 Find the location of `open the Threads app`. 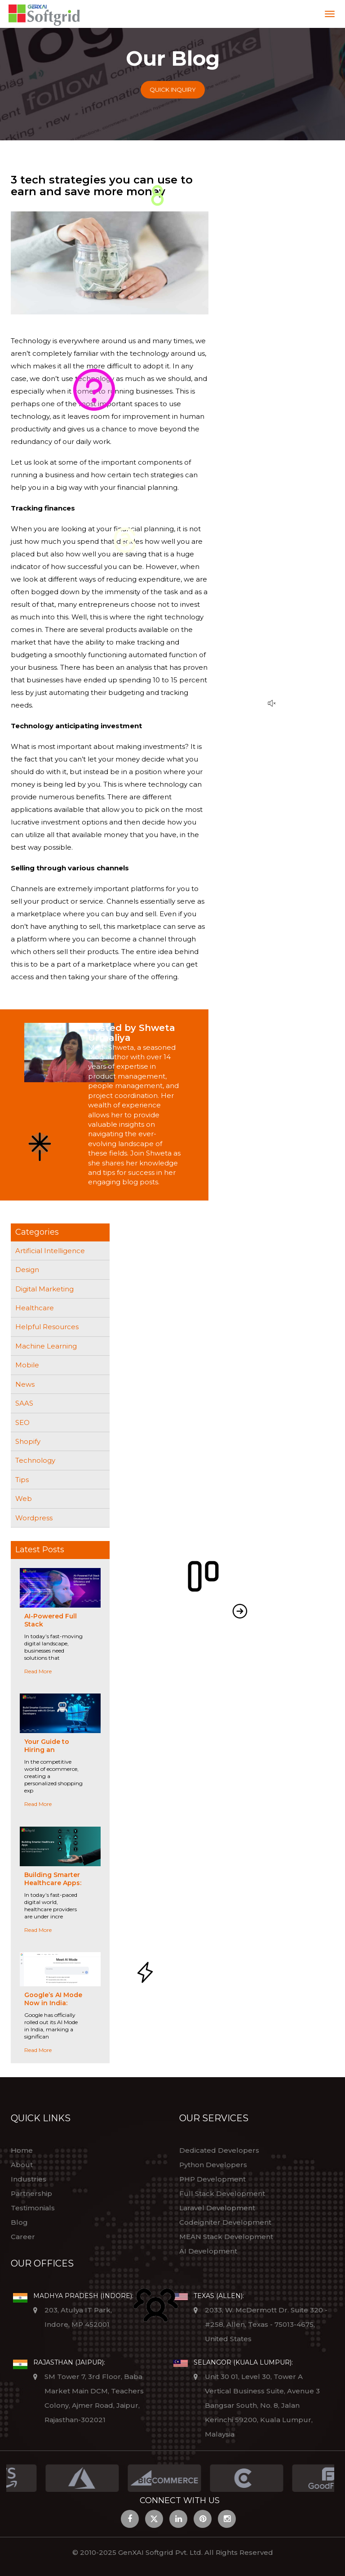

open the Threads app is located at coordinates (125, 540).